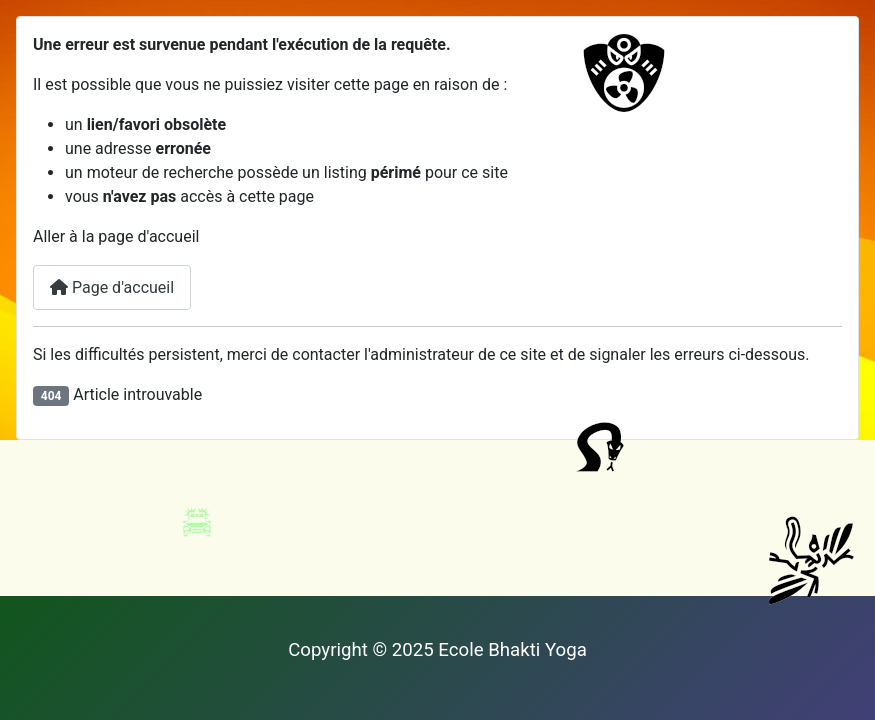  What do you see at coordinates (197, 522) in the screenshot?
I see `indicates police or emergency services in a game` at bounding box center [197, 522].